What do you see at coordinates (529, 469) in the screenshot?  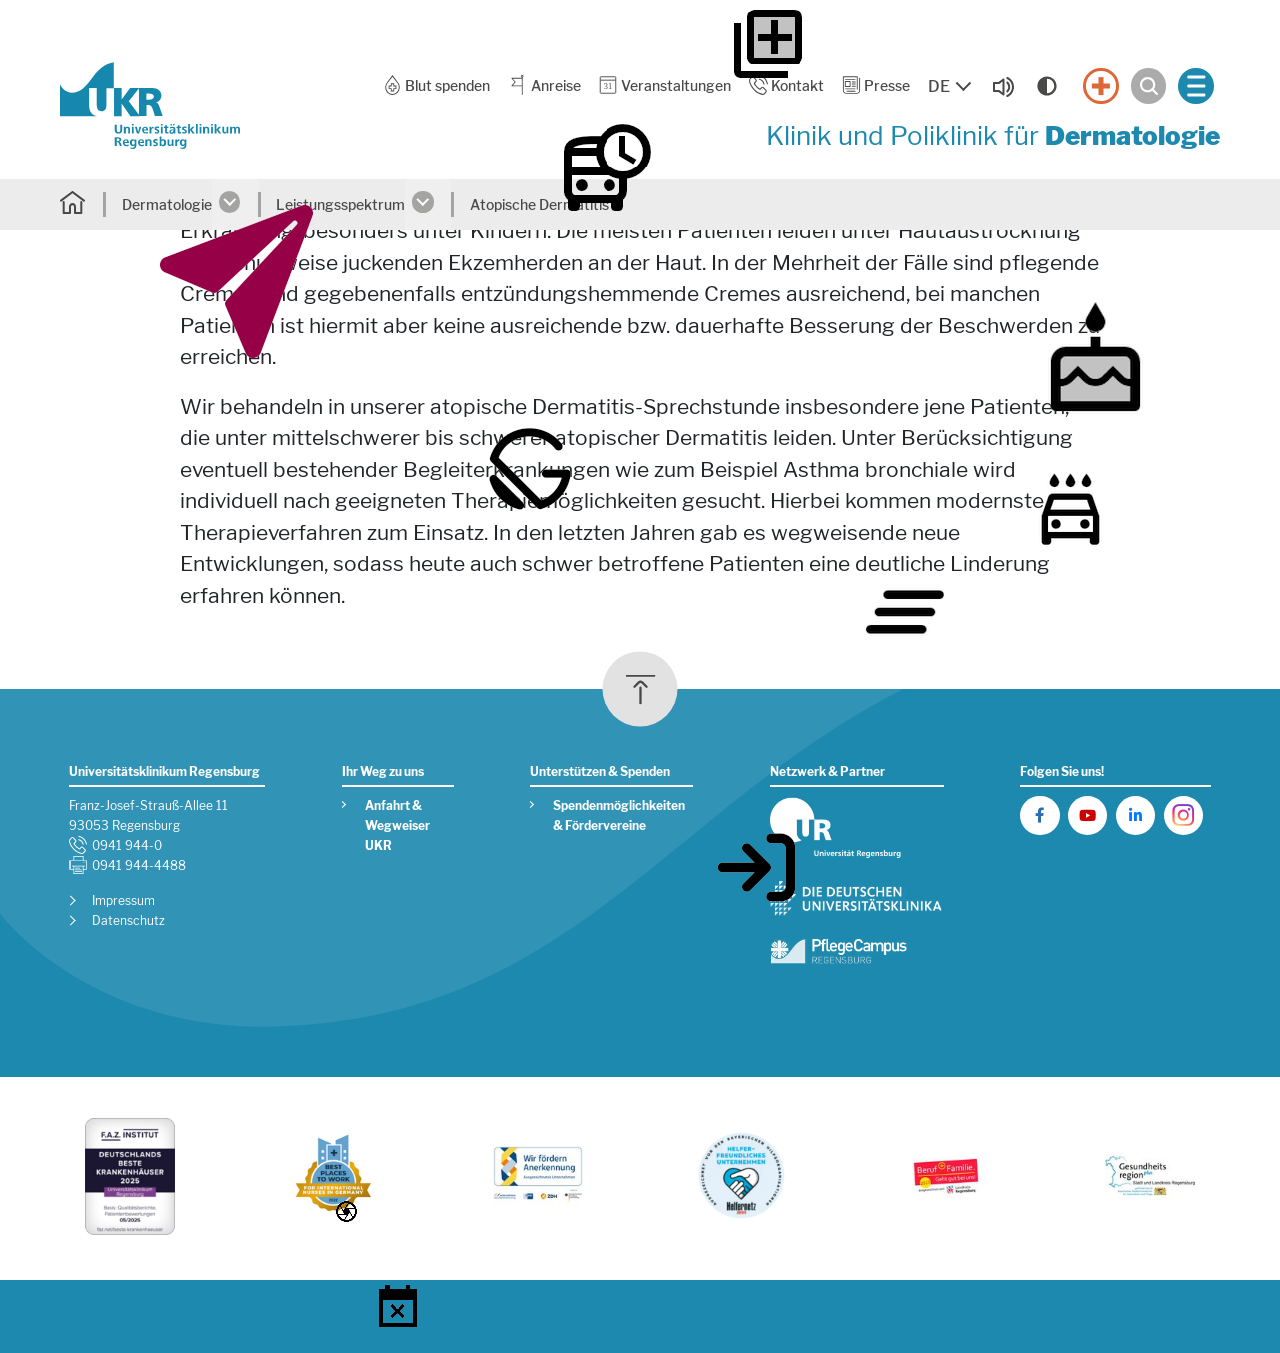 I see `Gatsby framework logo` at bounding box center [529, 469].